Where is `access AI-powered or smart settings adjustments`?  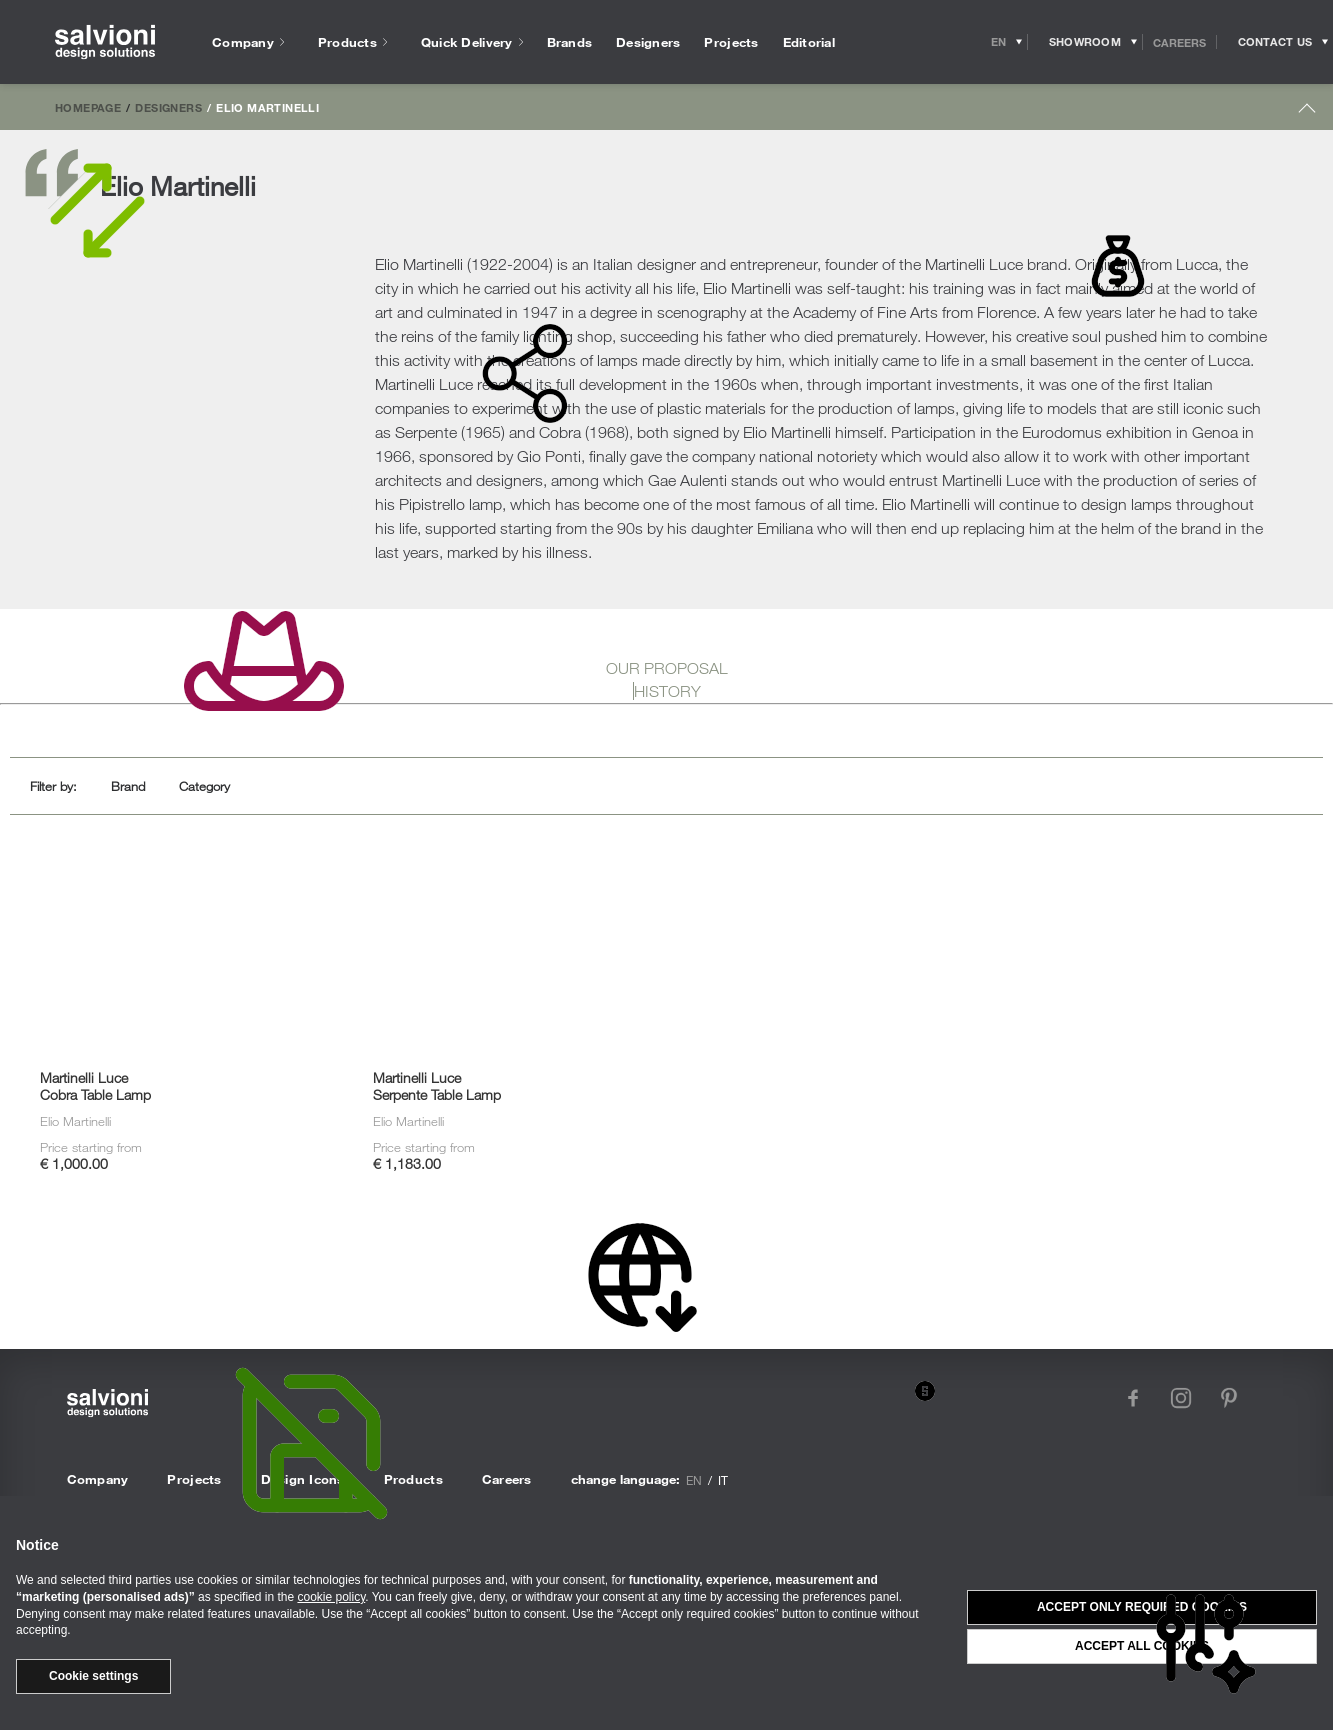 access AI-powered or smart settings adjustments is located at coordinates (1200, 1638).